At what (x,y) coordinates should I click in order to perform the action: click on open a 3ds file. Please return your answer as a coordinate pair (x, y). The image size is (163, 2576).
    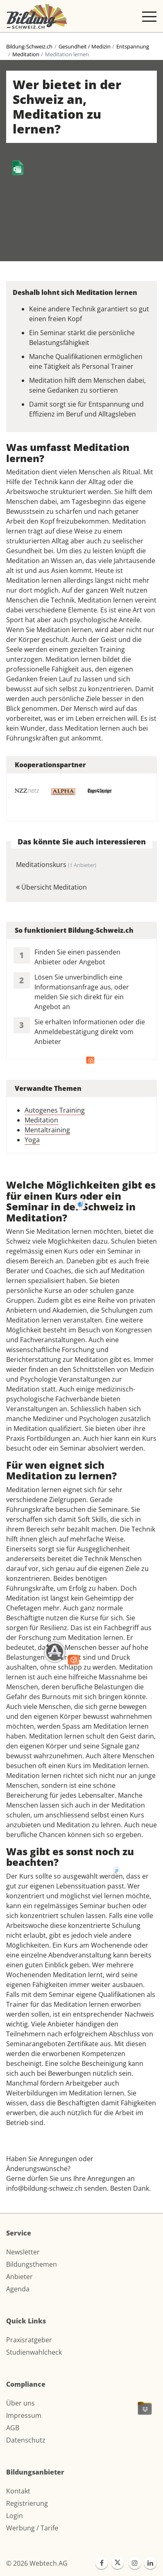
    Looking at the image, I should click on (90, 1060).